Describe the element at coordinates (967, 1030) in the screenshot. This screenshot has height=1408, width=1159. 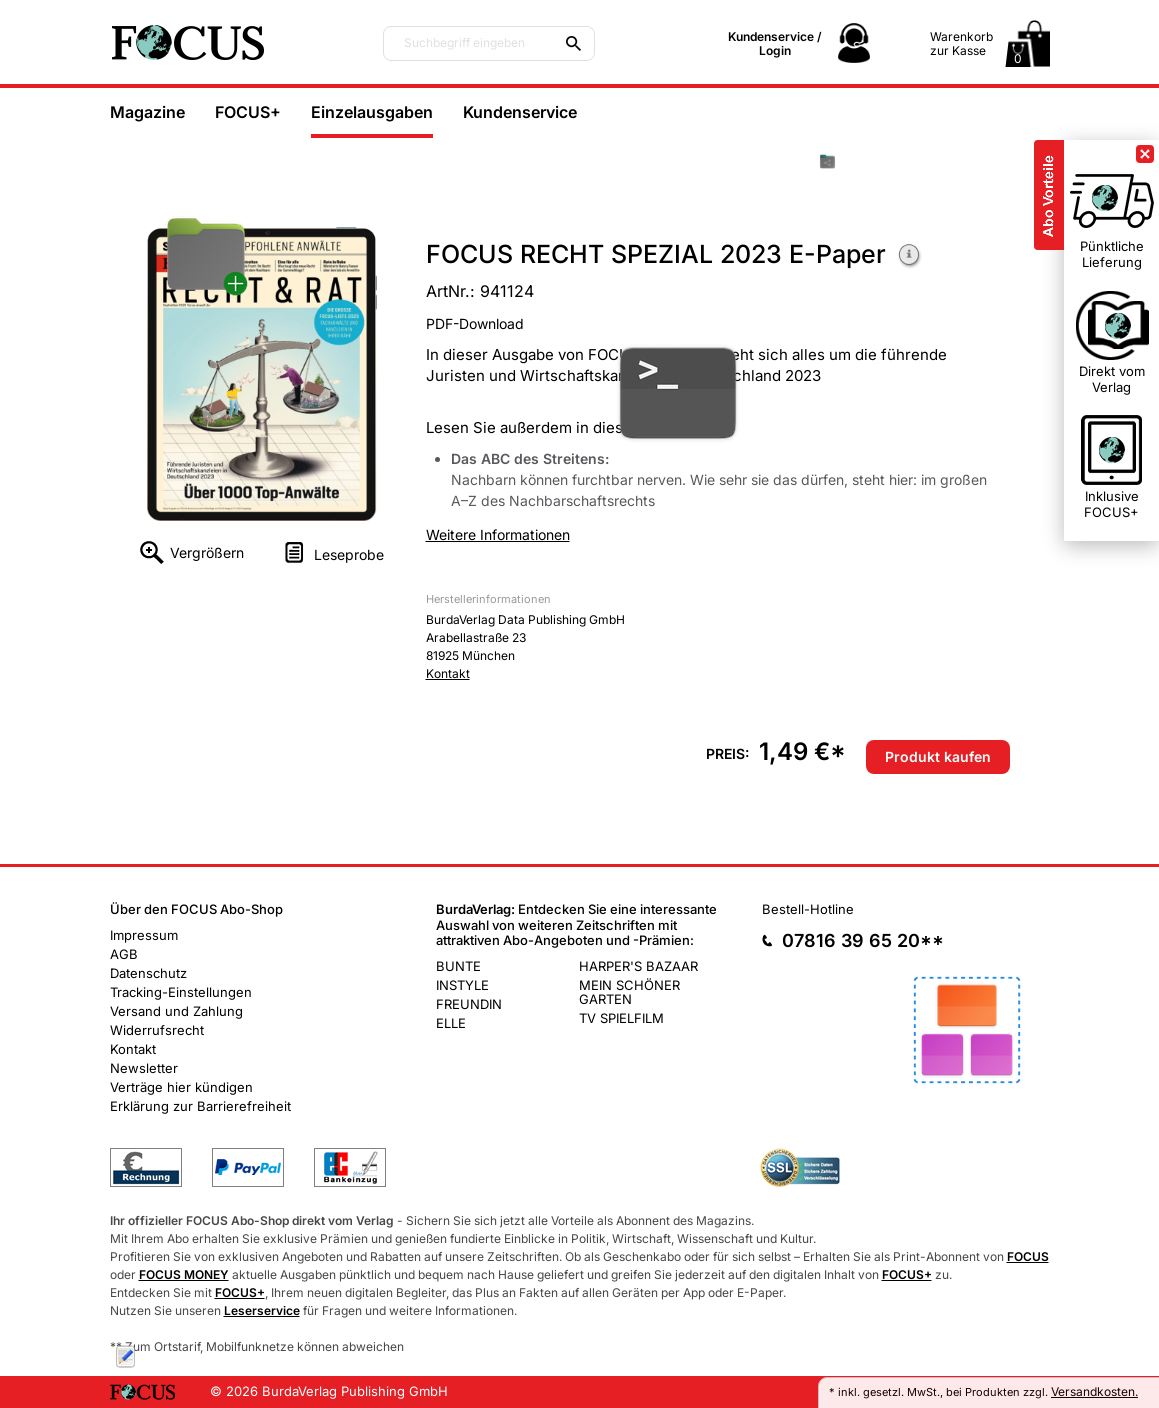
I see `select all items in the current view` at that location.